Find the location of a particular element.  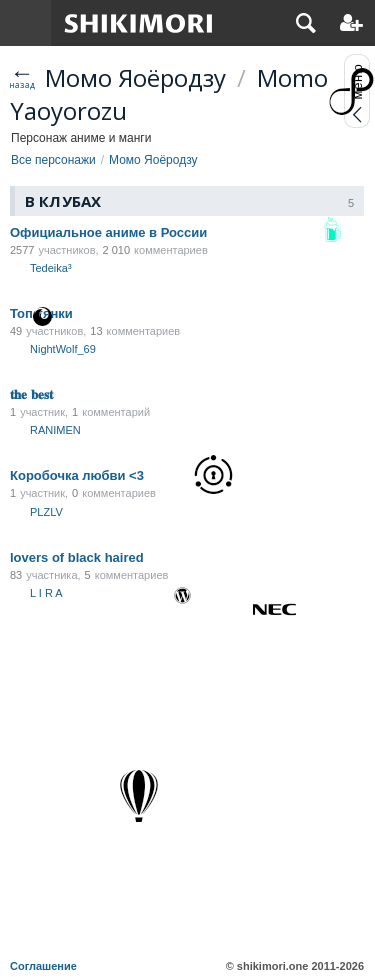

wordpress logo is located at coordinates (182, 595).